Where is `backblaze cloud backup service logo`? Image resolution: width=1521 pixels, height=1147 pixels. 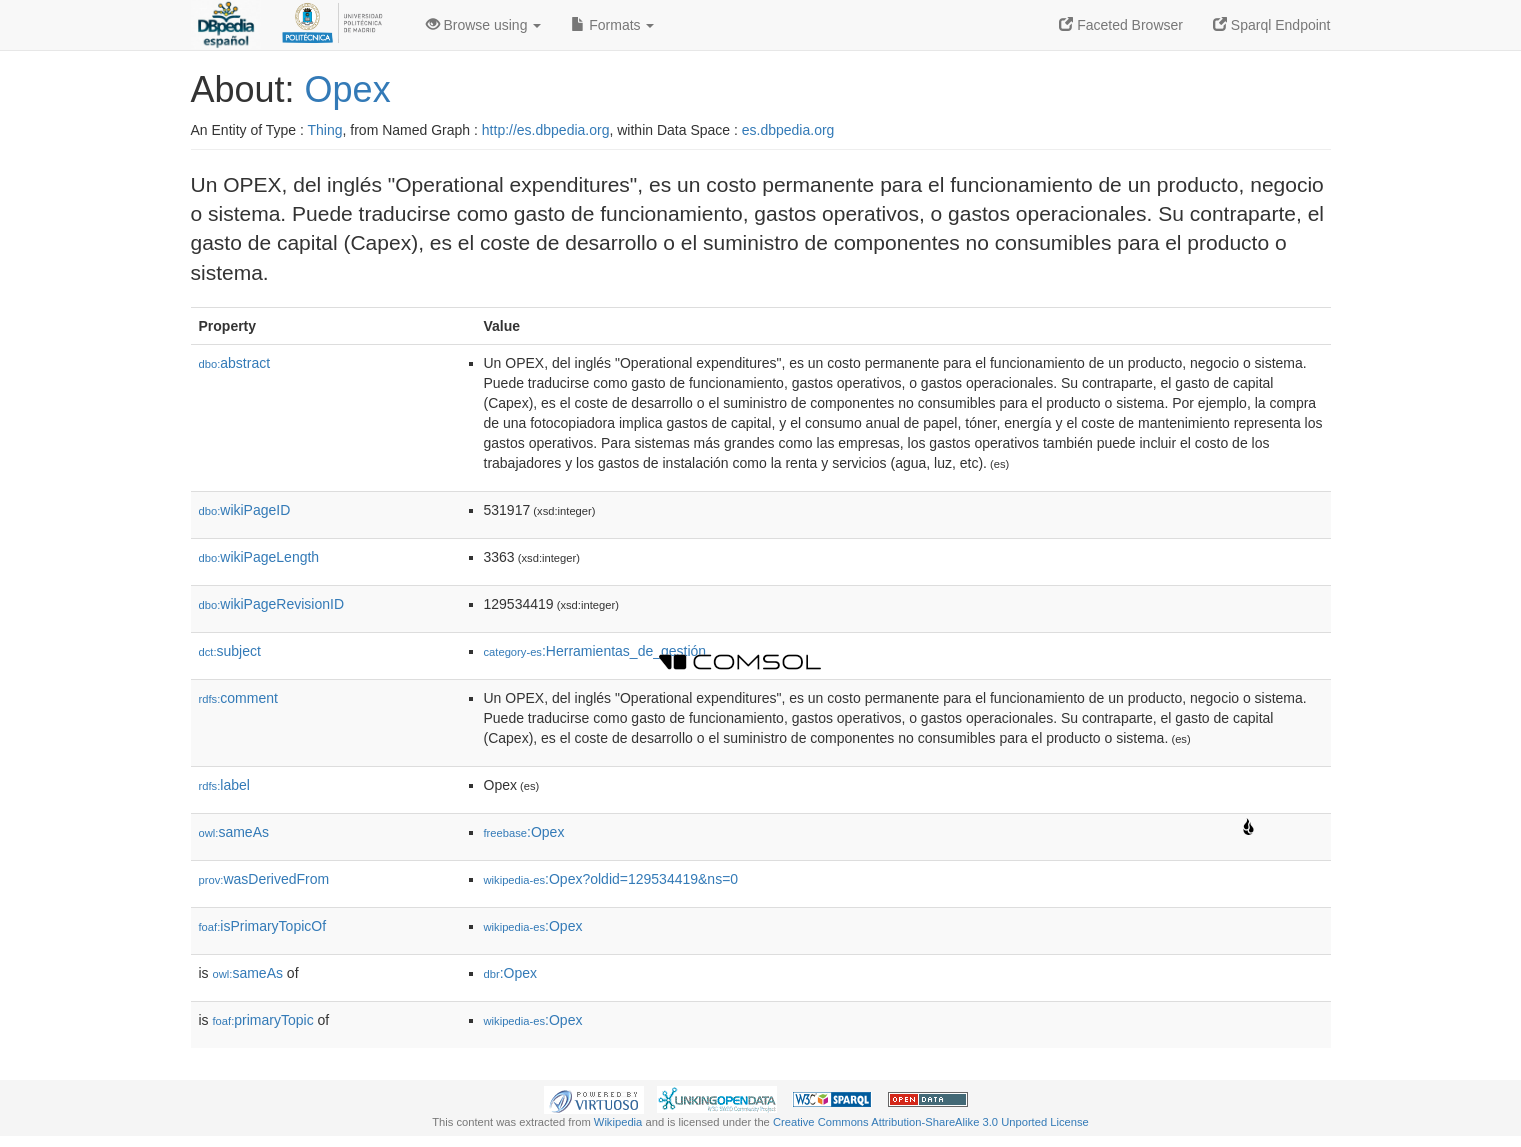
backblaze cloud backup service logo is located at coordinates (1248, 826).